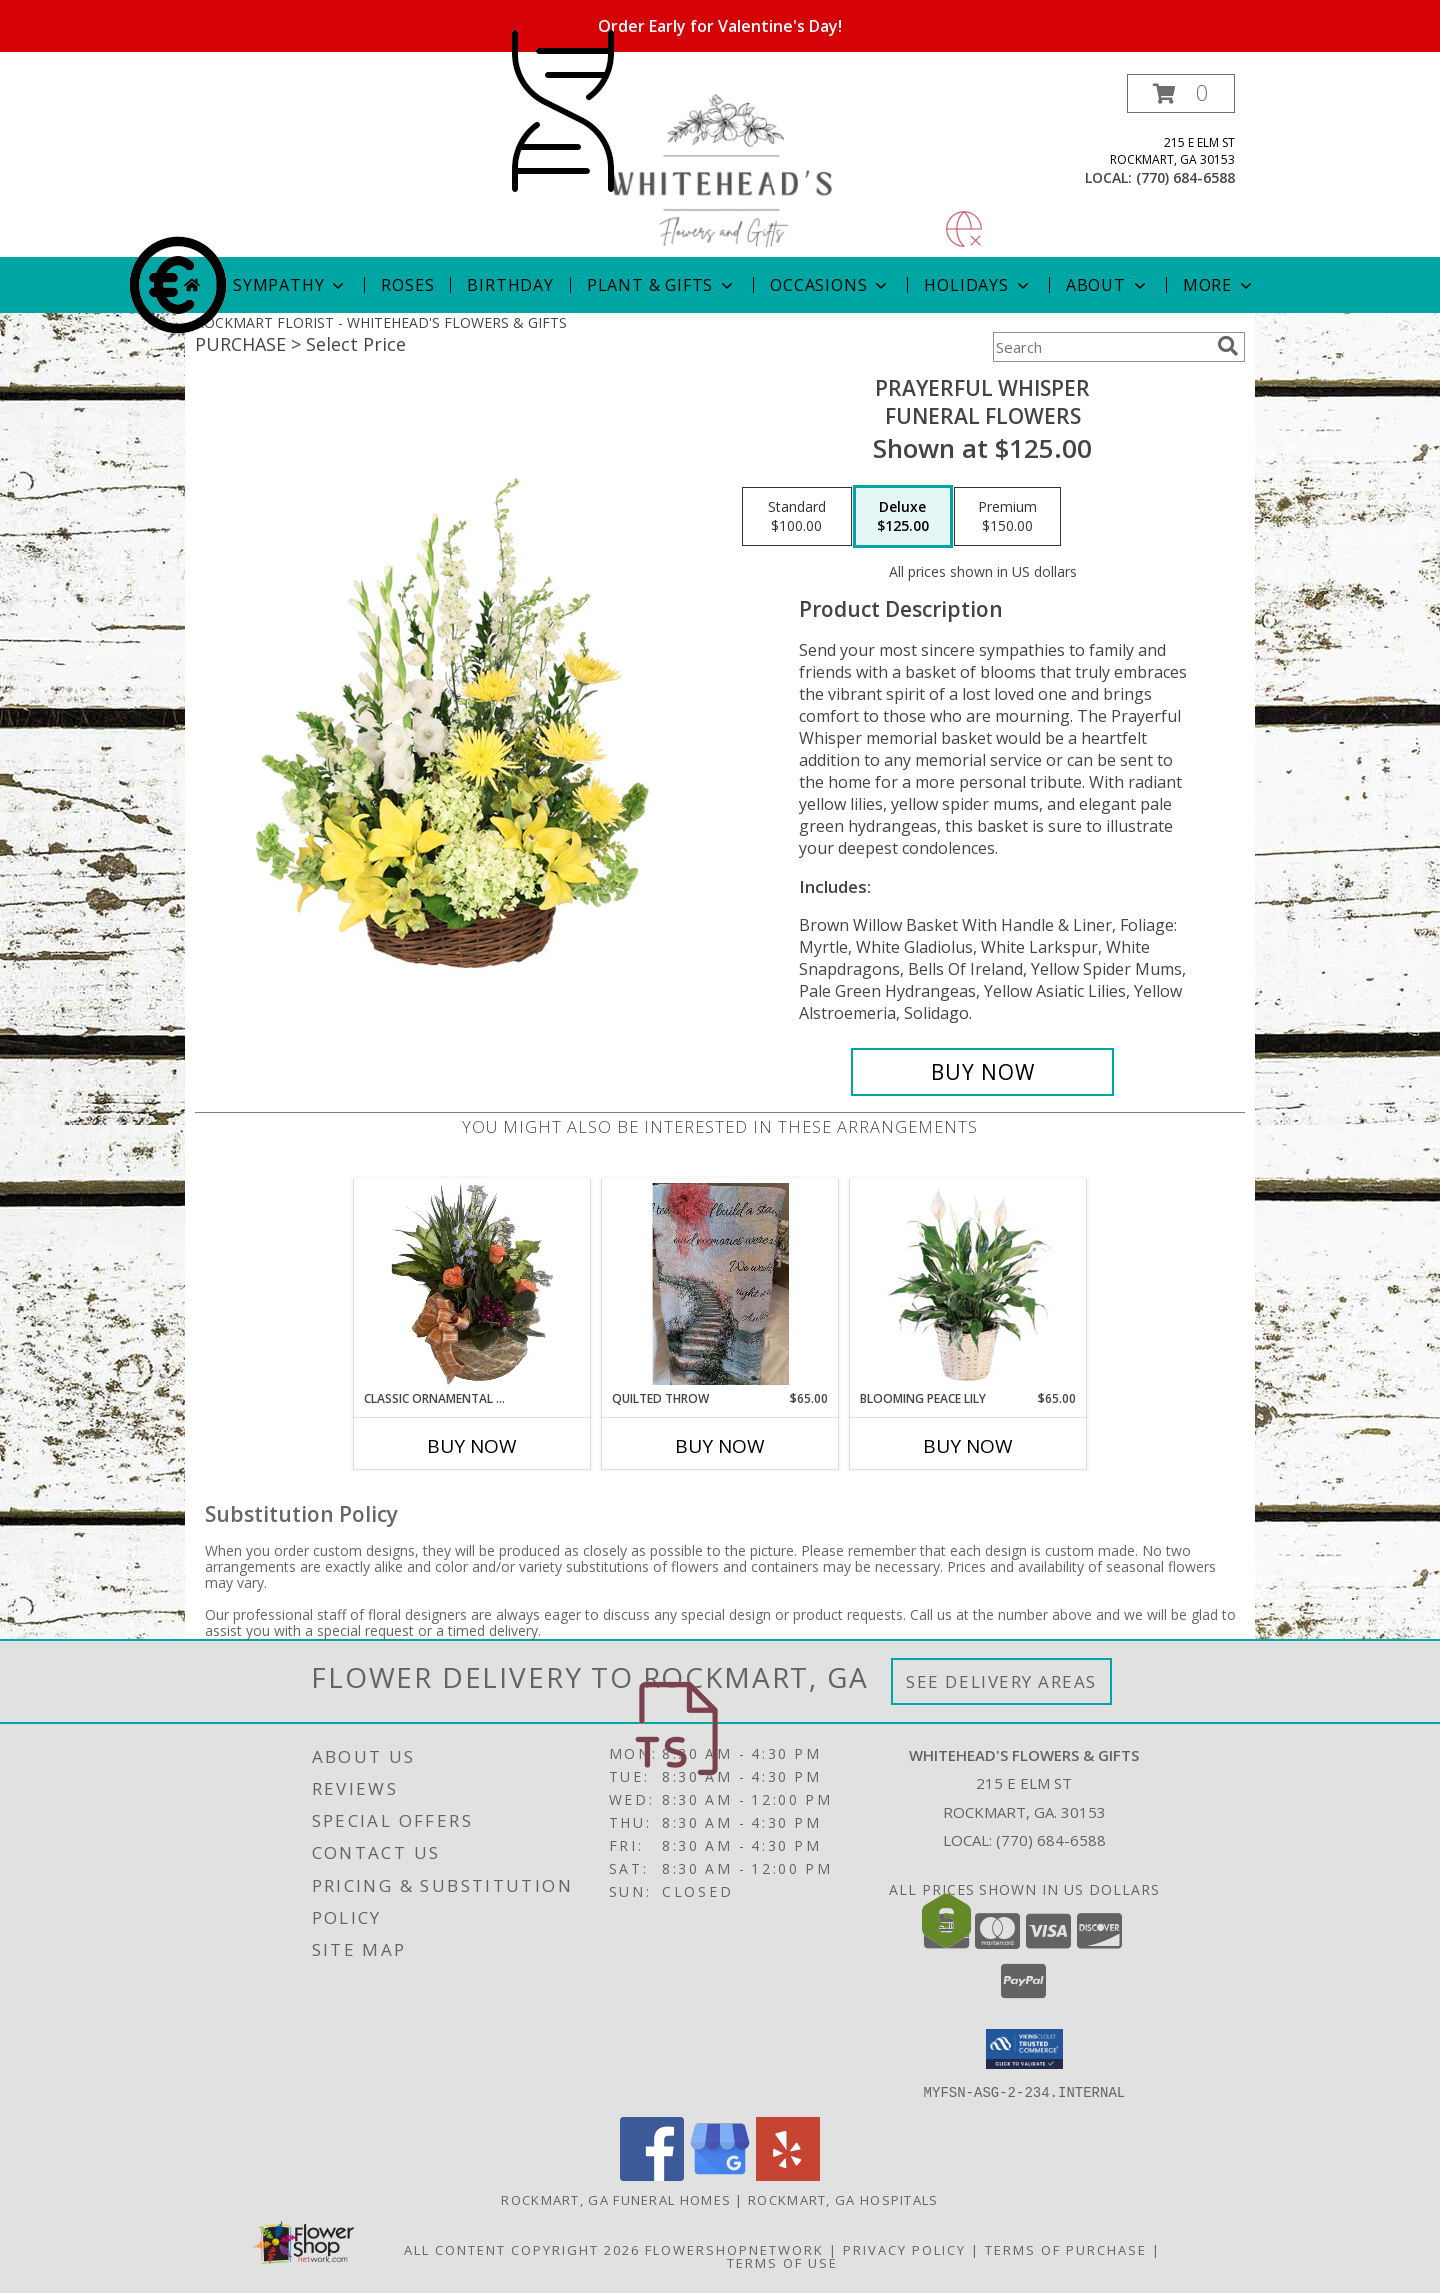 This screenshot has height=2293, width=1440. I want to click on access genetic or DNA-related information, so click(563, 111).